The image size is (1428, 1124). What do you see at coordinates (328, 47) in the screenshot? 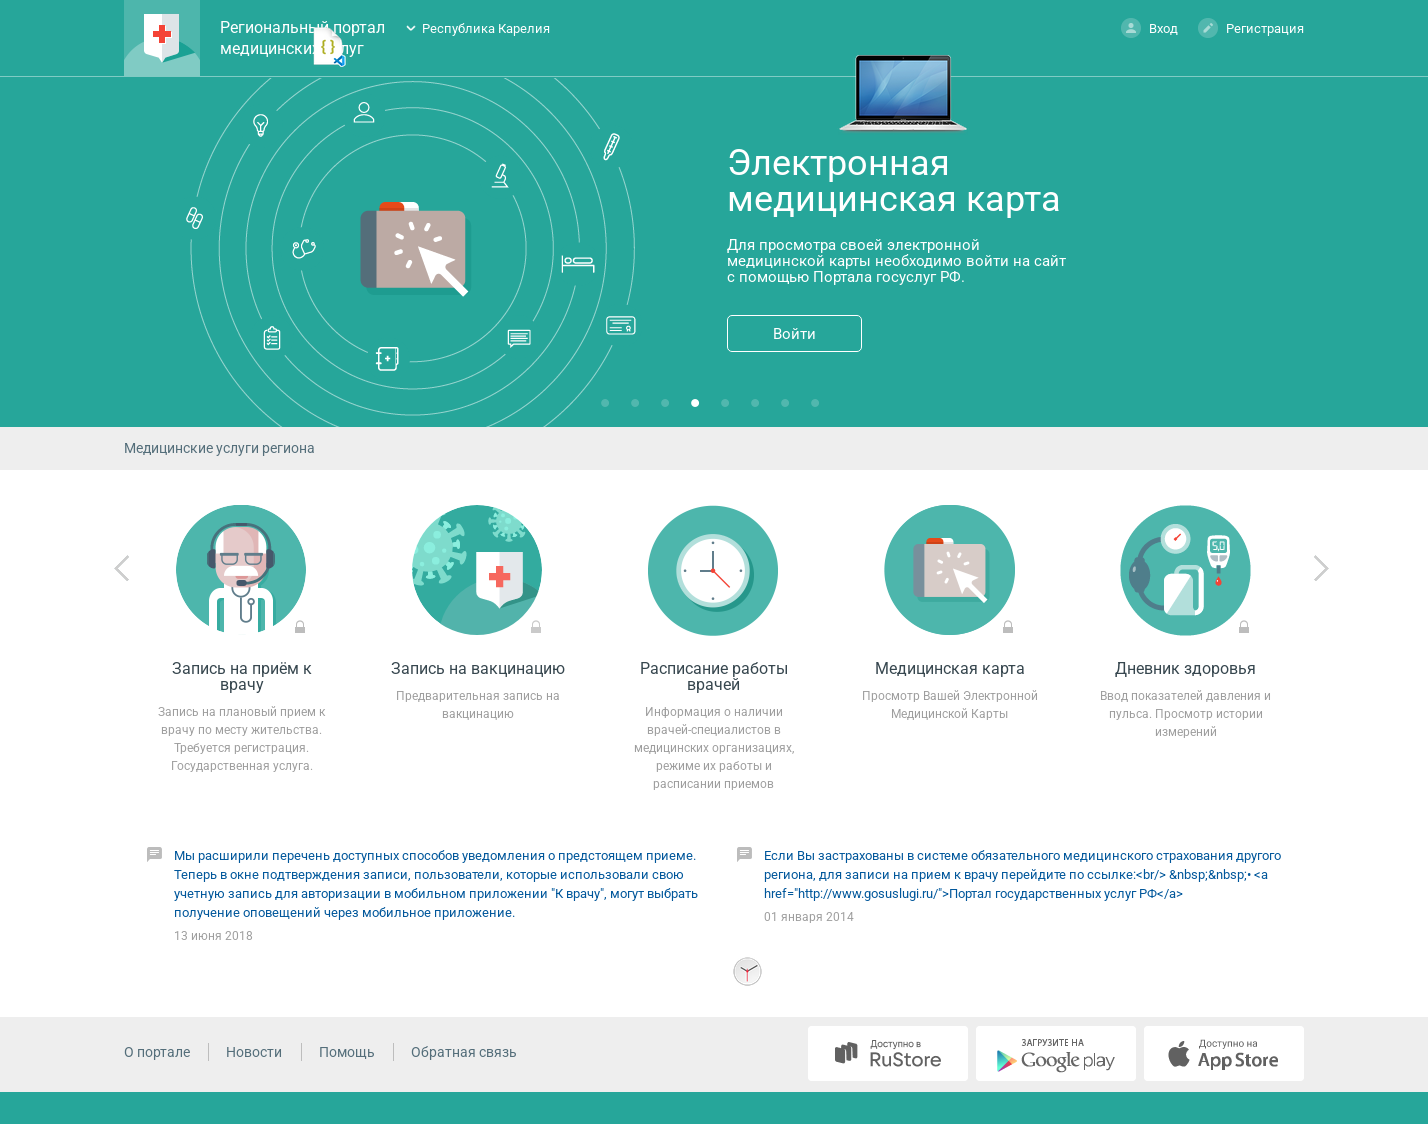
I see `open or edit a JSON file in Visual Studio Code` at bounding box center [328, 47].